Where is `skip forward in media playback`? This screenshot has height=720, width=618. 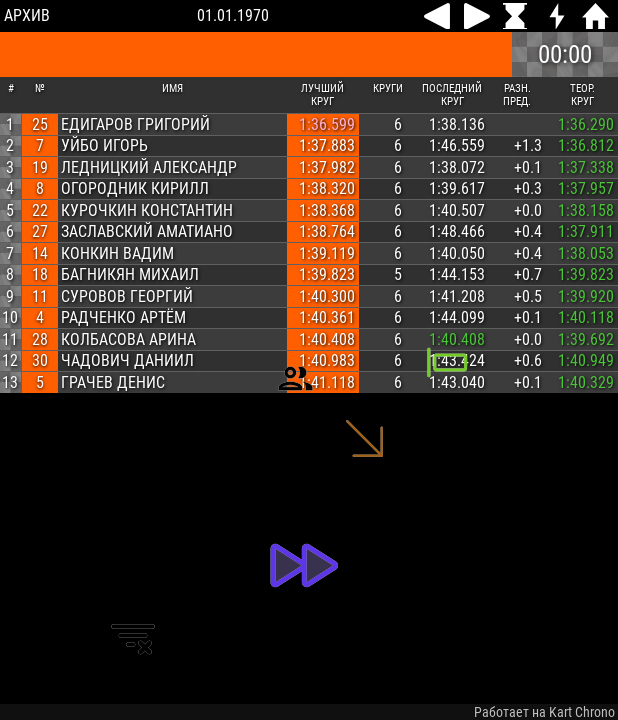
skip forward in media playback is located at coordinates (299, 565).